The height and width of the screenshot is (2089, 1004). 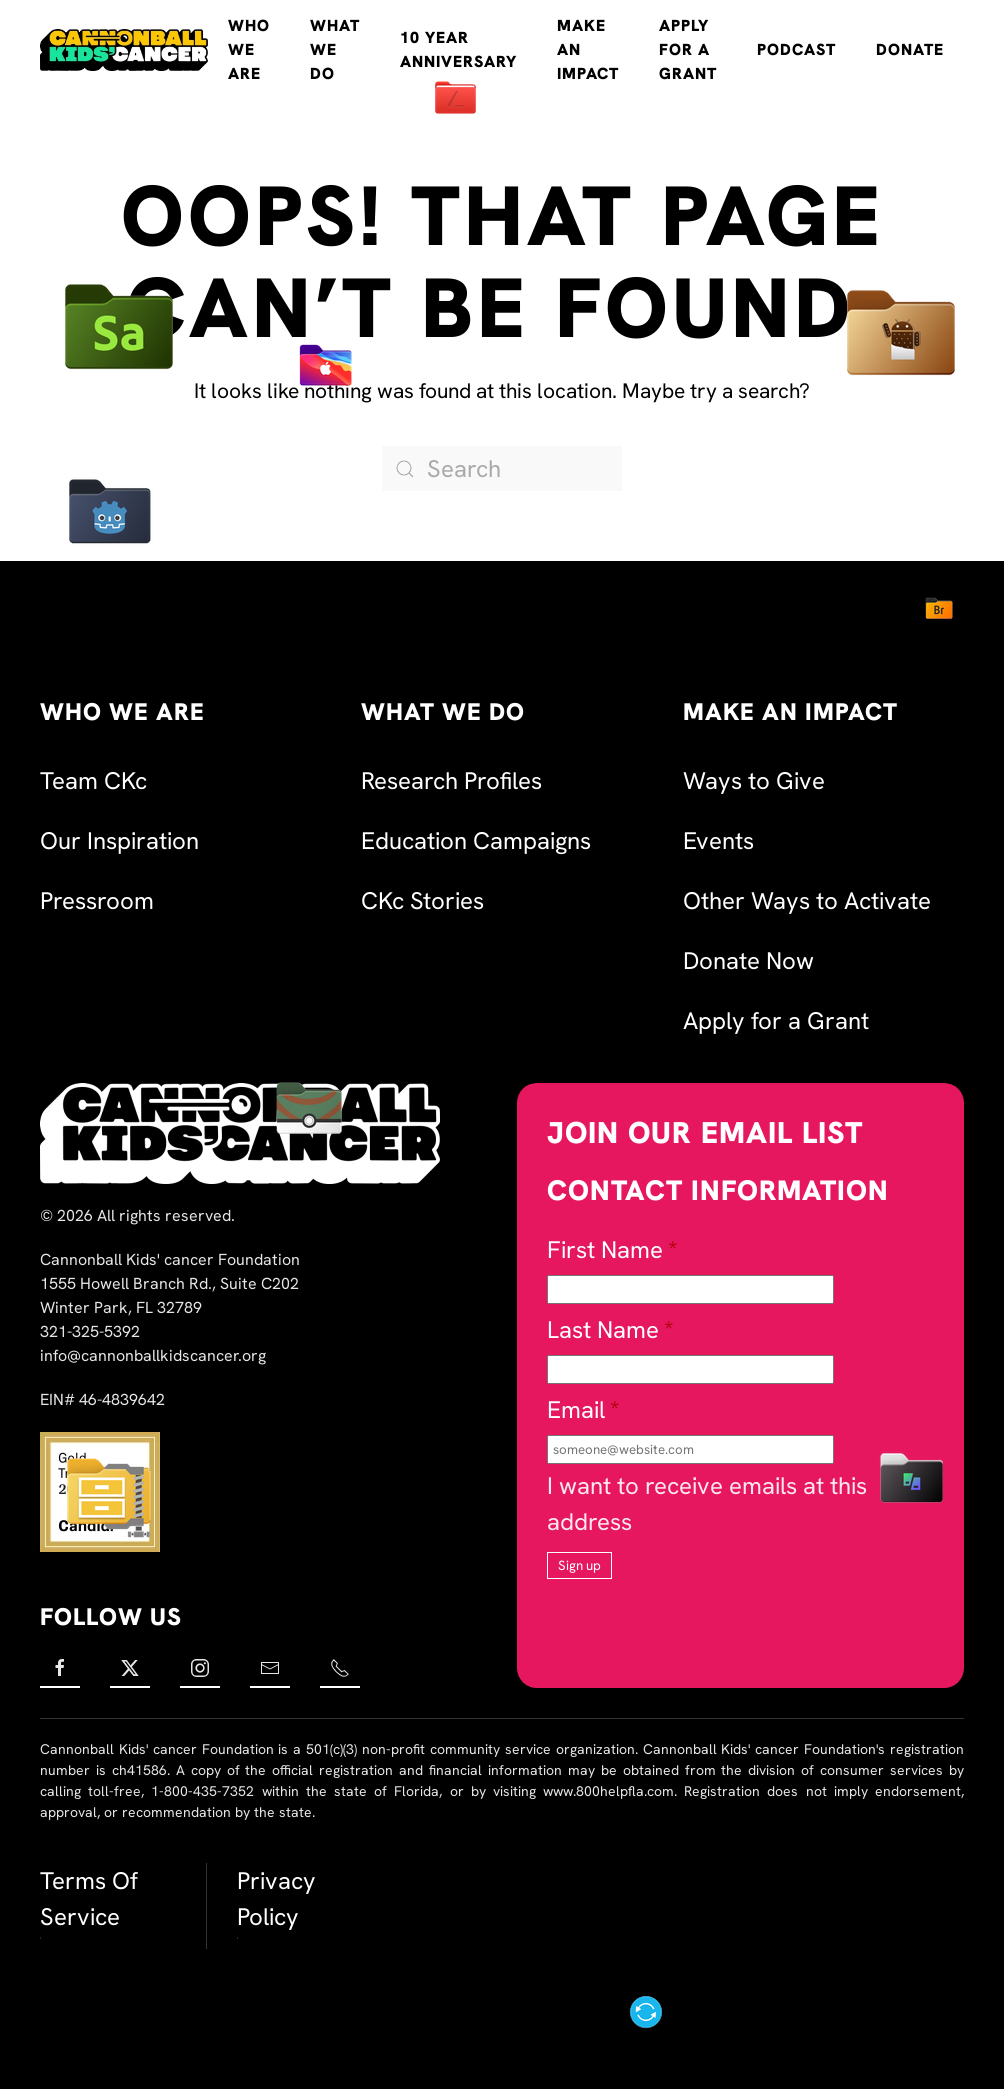 I want to click on open Adobe Substance Sampler project folder, so click(x=118, y=329).